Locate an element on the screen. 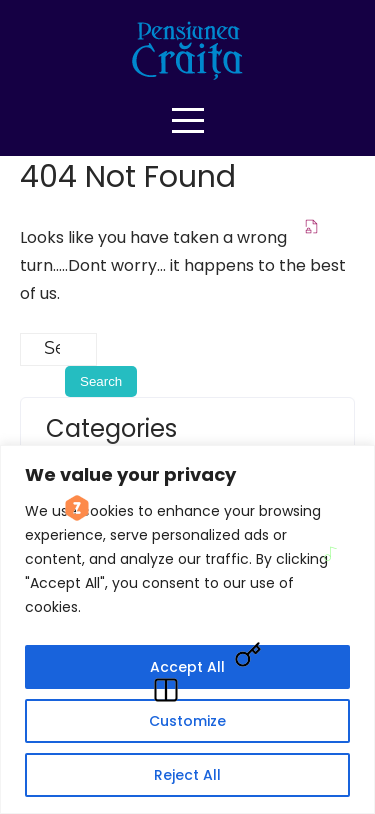 The image size is (375, 814). access z-branded app or service is located at coordinates (77, 508).